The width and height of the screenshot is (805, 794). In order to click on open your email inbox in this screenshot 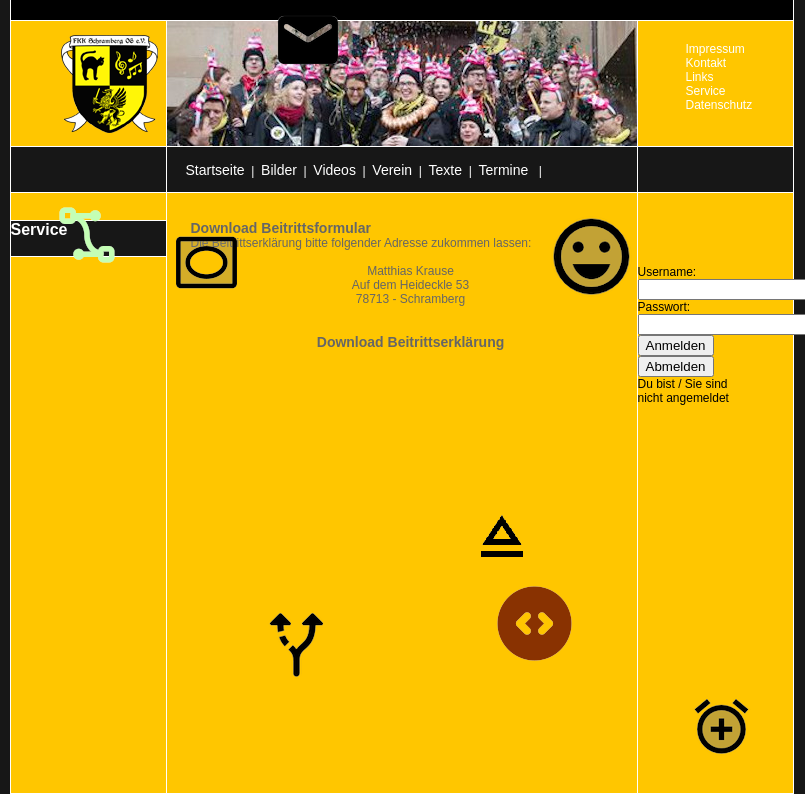, I will do `click(308, 40)`.